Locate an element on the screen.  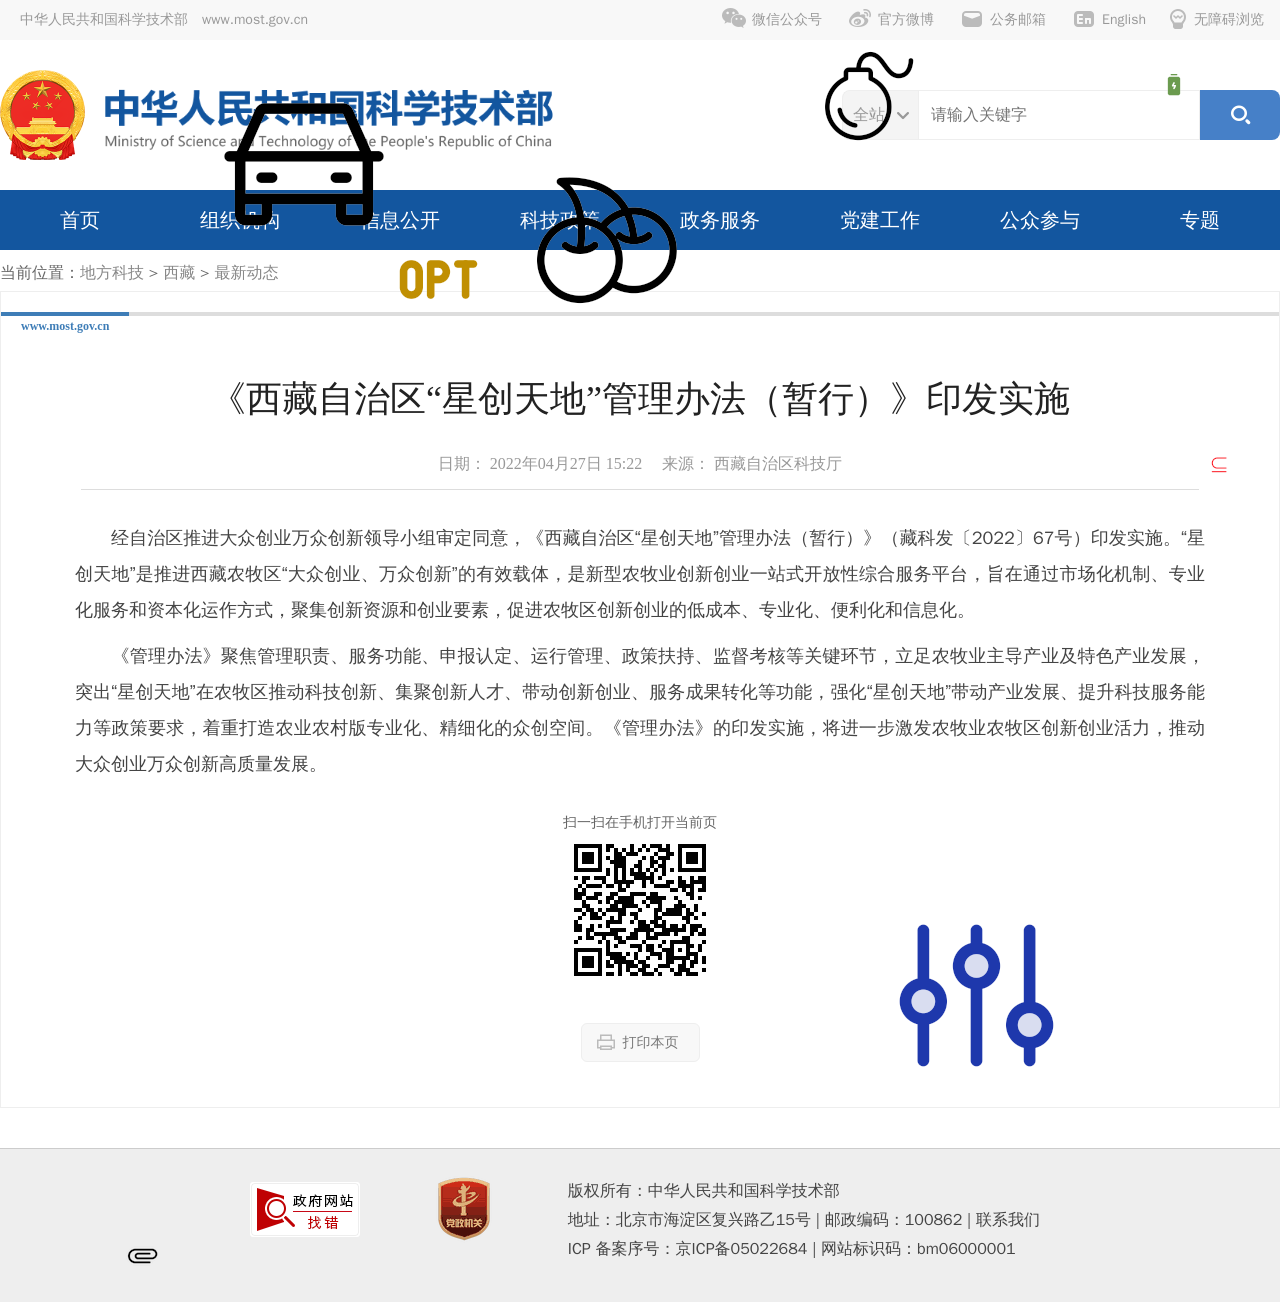
send an HTTP OPTIONS request is located at coordinates (438, 279).